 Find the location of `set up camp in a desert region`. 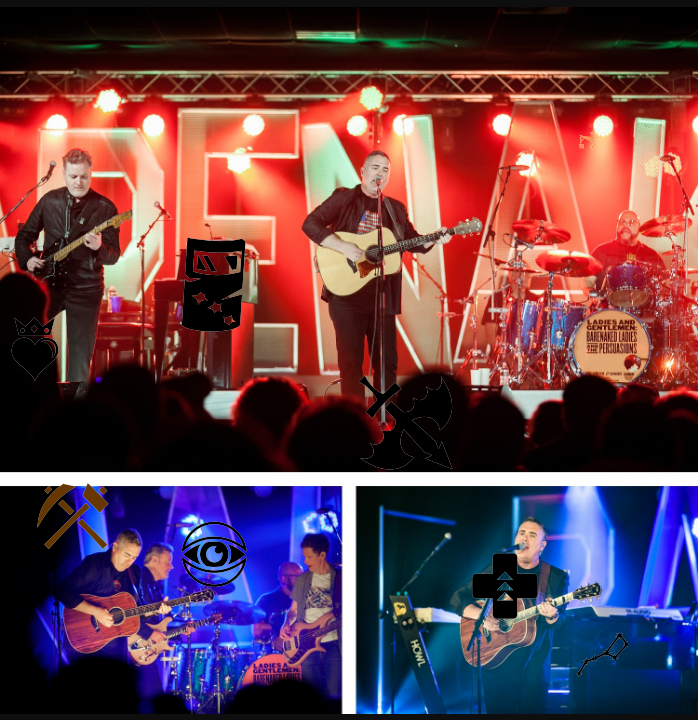

set up camp in a desert region is located at coordinates (587, 140).